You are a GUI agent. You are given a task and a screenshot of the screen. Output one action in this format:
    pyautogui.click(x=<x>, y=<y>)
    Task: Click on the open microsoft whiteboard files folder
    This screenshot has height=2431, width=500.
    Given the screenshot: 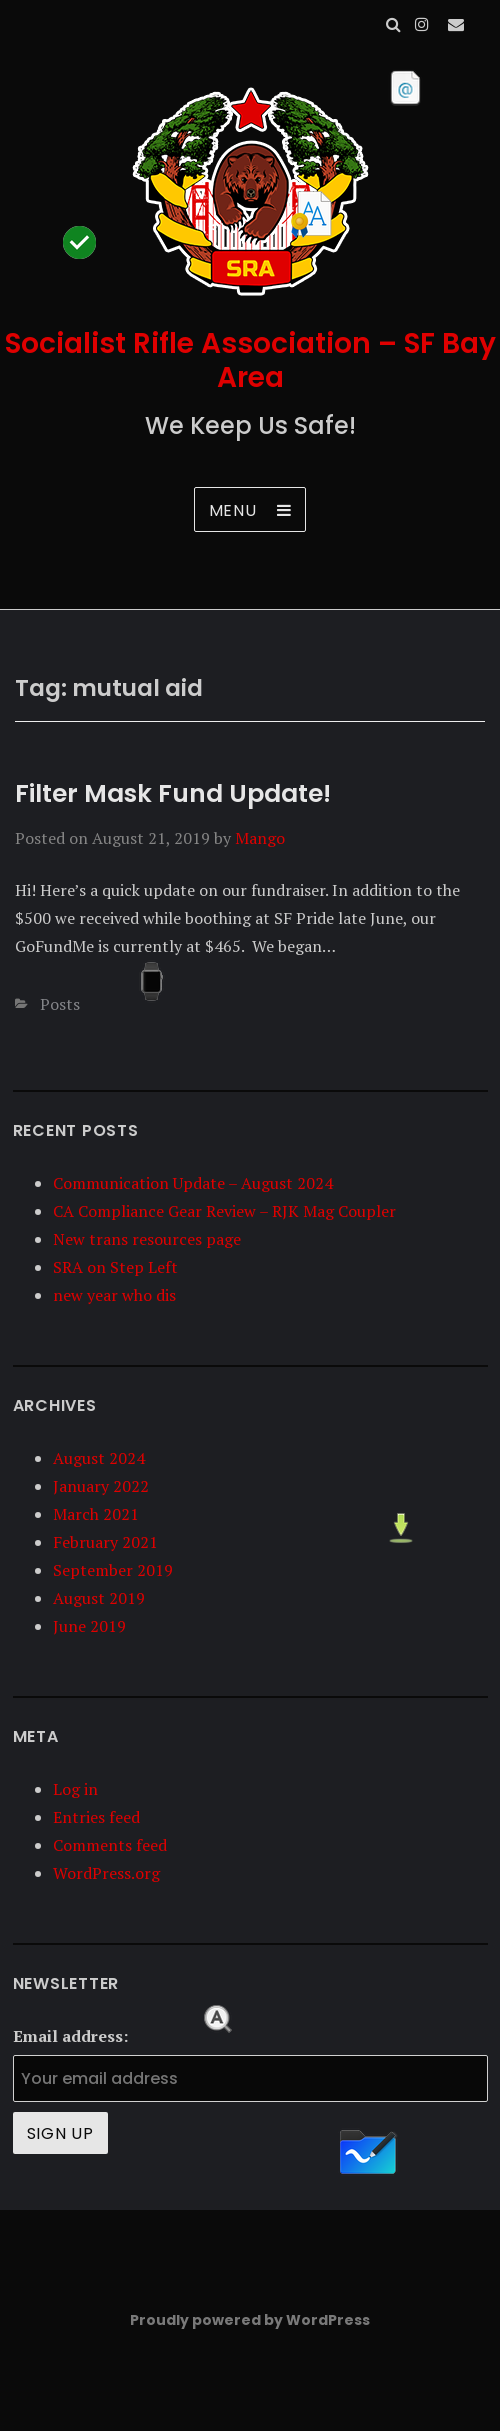 What is the action you would take?
    pyautogui.click(x=367, y=2153)
    